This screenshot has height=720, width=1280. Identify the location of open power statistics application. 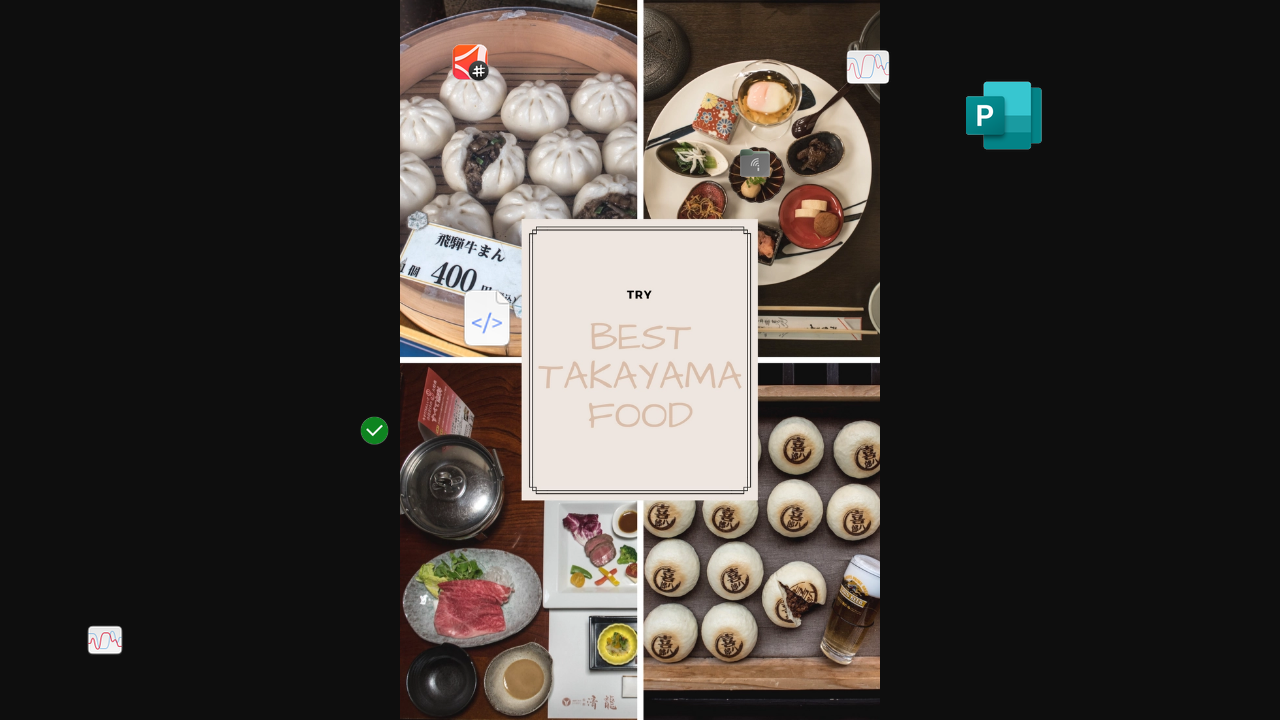
(868, 67).